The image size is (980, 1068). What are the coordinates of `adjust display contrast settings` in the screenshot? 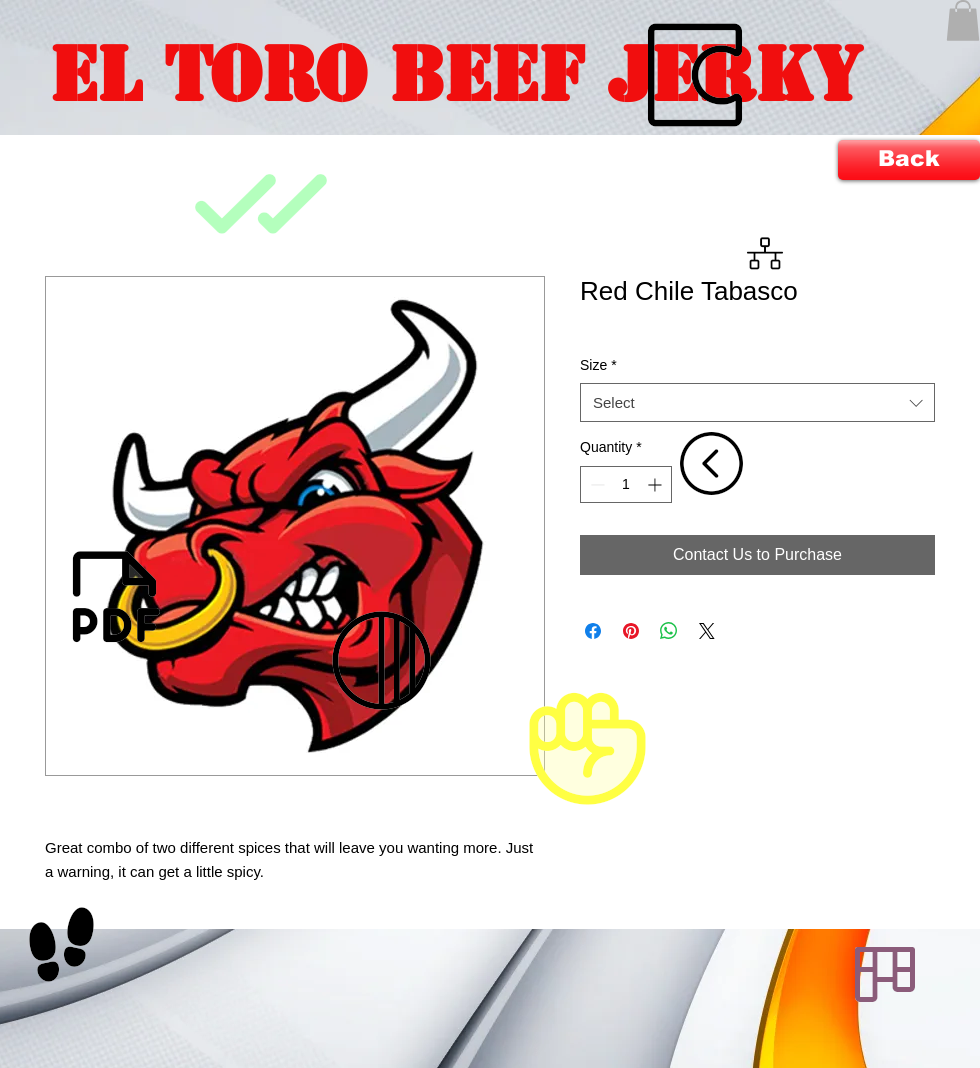 It's located at (381, 660).